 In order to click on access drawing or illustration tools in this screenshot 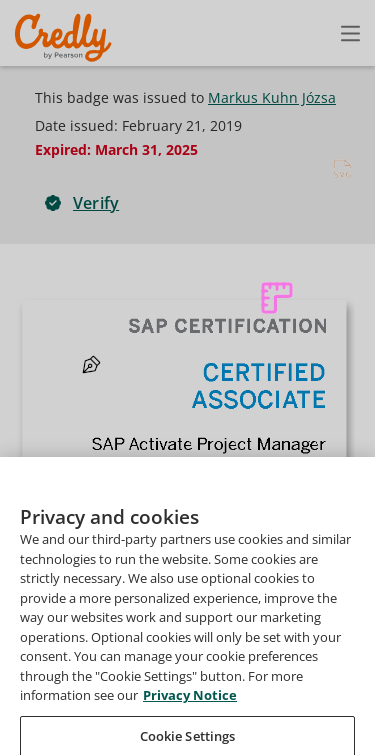, I will do `click(90, 365)`.